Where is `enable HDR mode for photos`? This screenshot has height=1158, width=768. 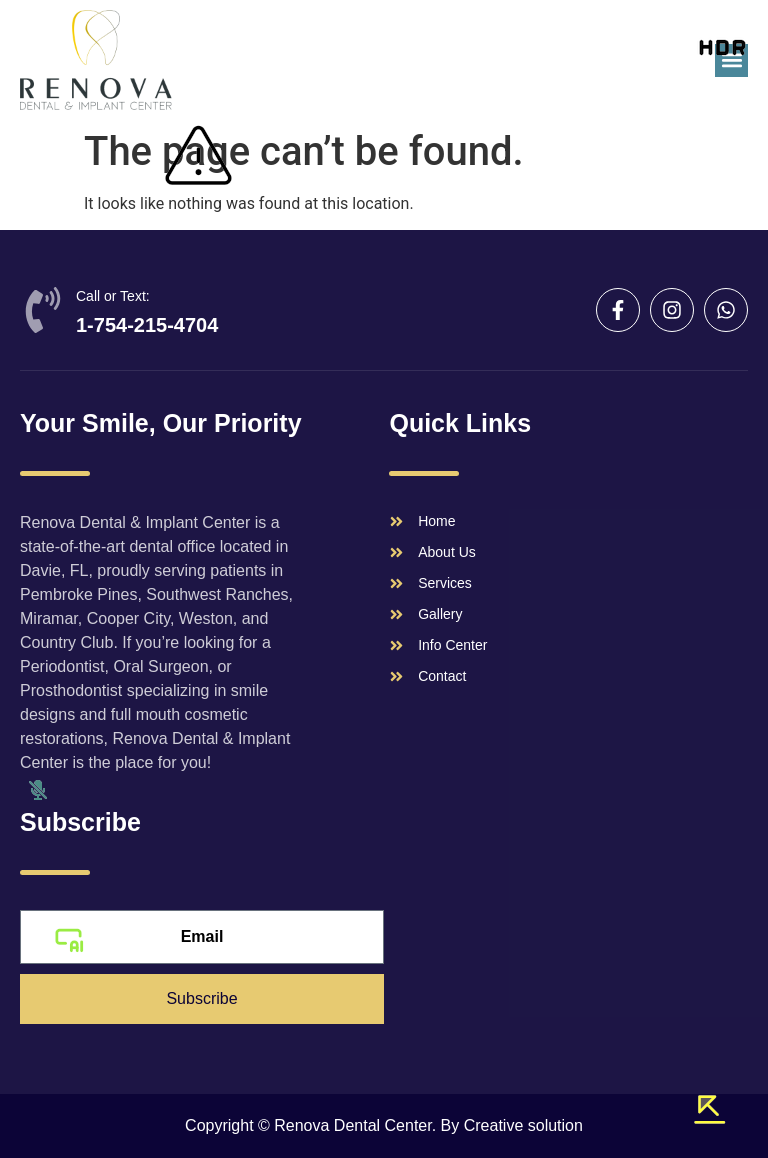
enable HDR mode for photos is located at coordinates (722, 47).